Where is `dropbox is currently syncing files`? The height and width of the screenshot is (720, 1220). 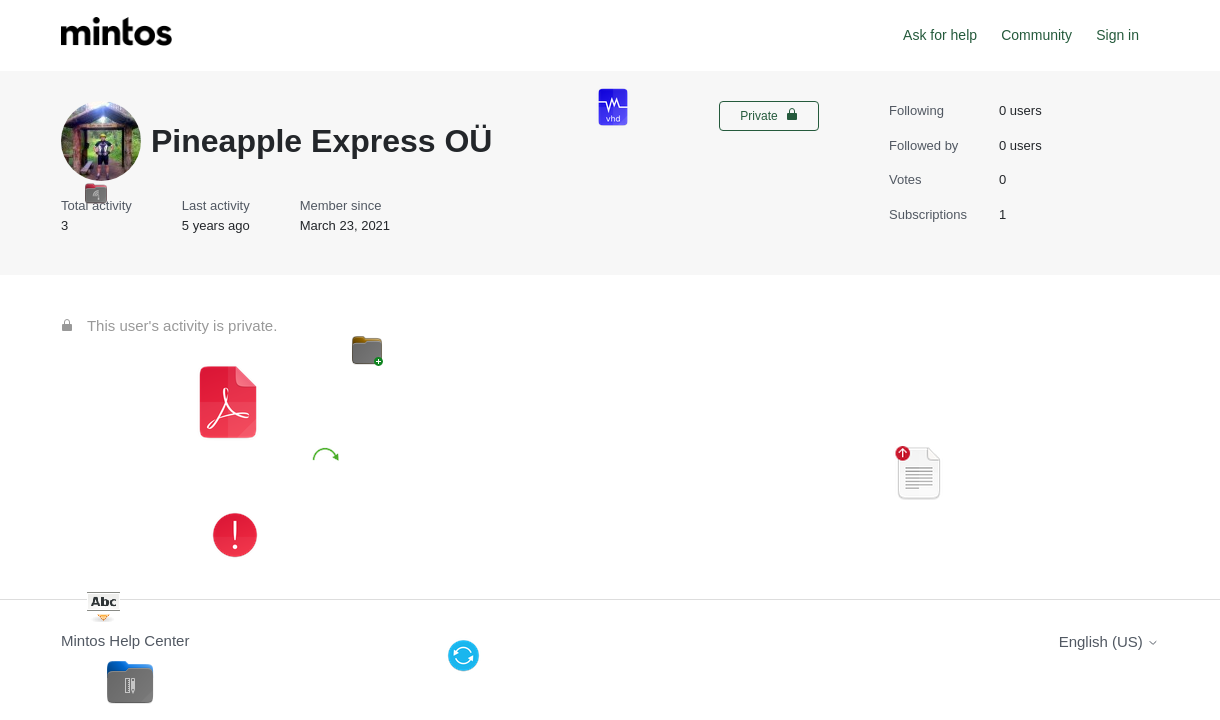
dropbox is currently syncing files is located at coordinates (463, 655).